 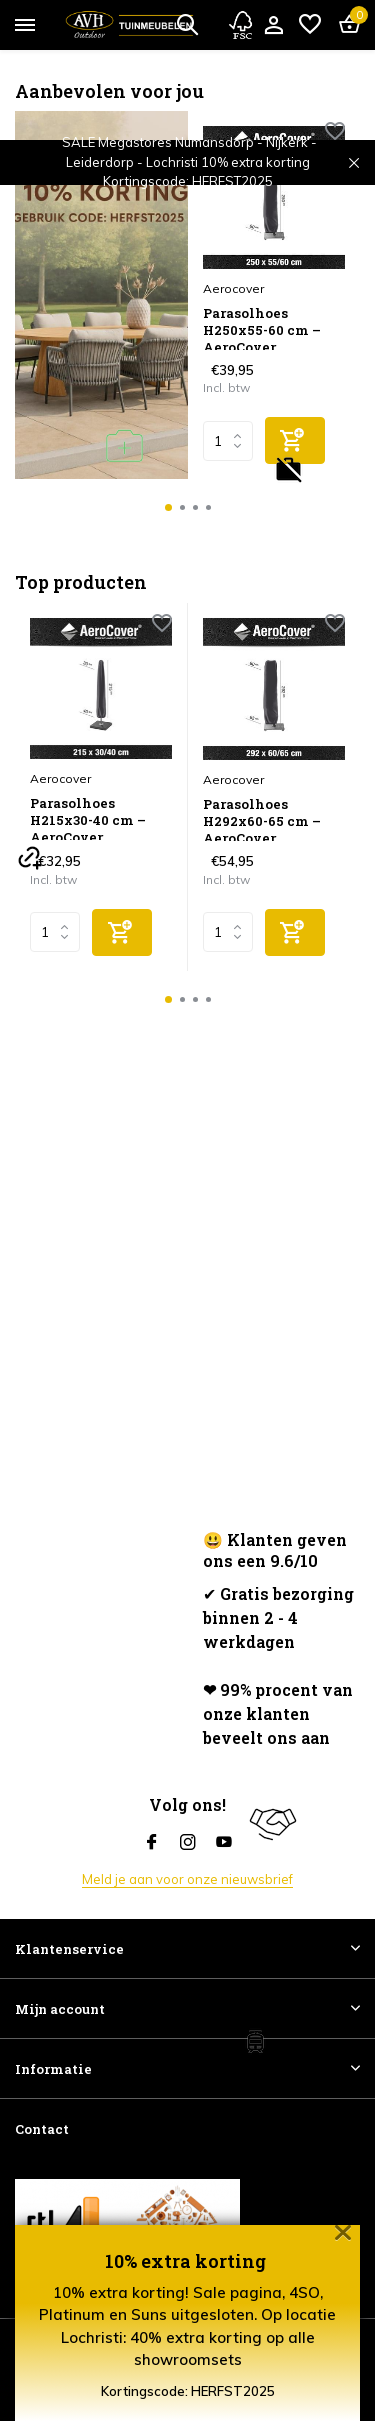 I want to click on disable work mode or work profile, so click(x=288, y=469).